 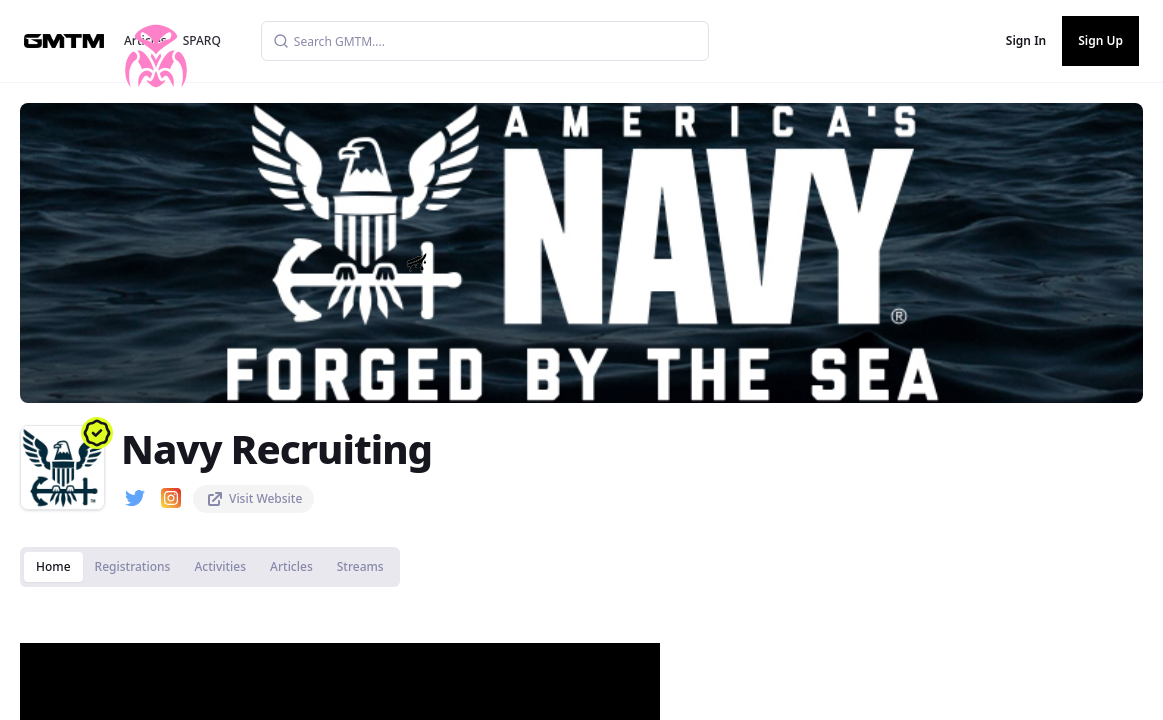 I want to click on indicates a critical hit or bleeding damage effect, so click(x=417, y=262).